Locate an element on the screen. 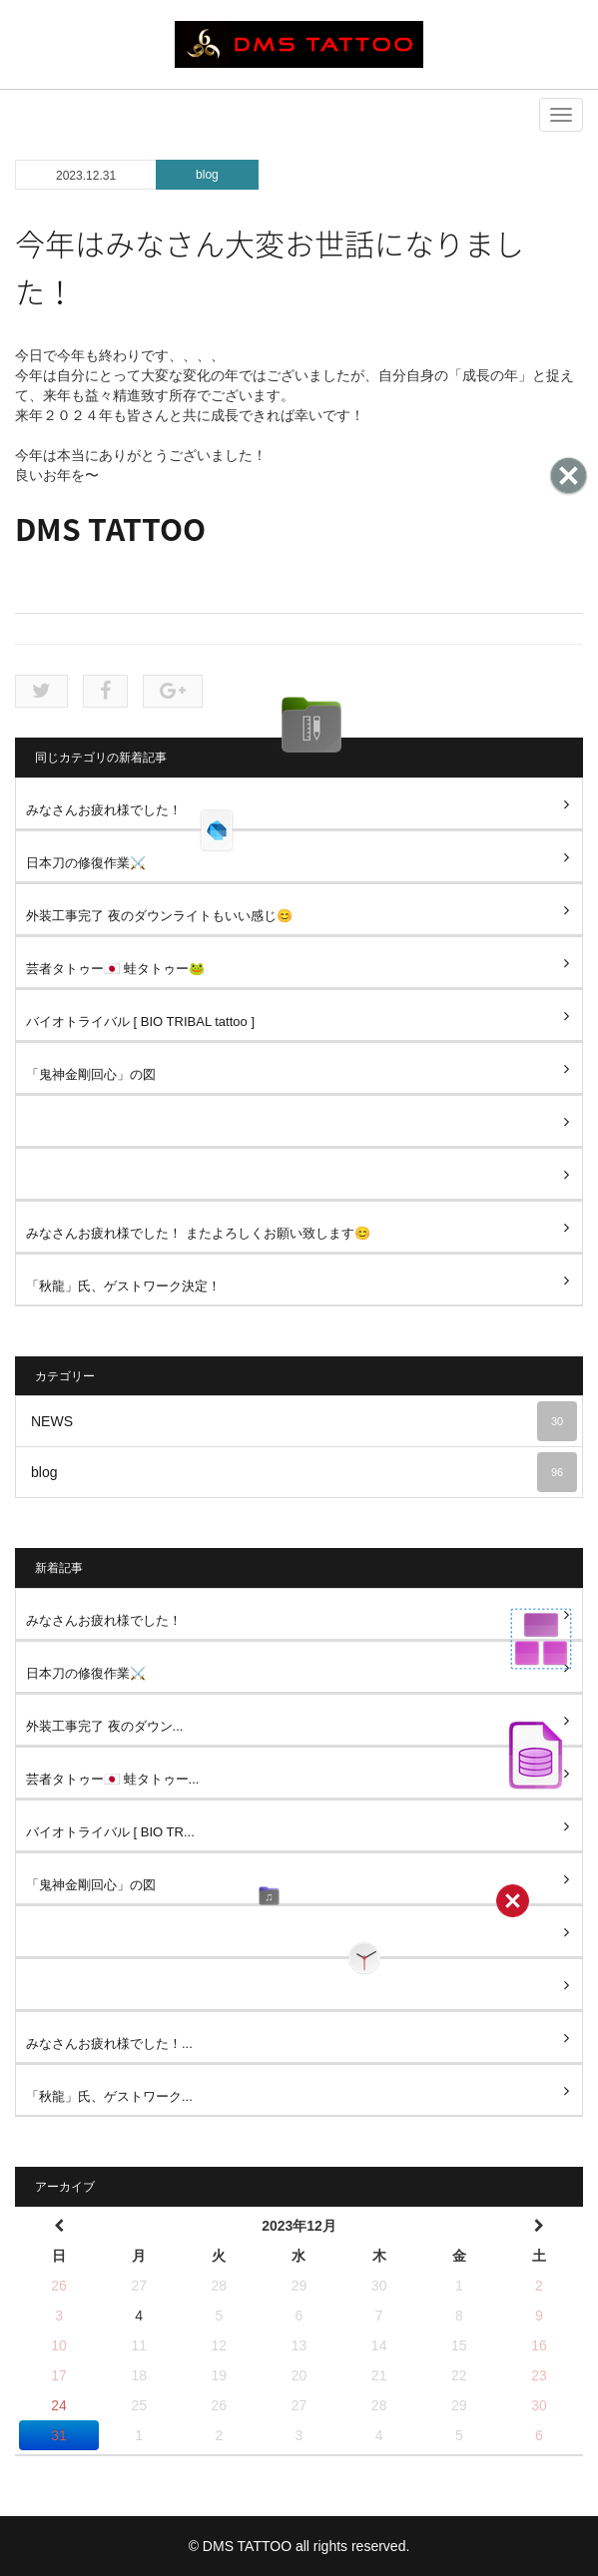 This screenshot has width=598, height=2576. access your templates folder is located at coordinates (311, 725).